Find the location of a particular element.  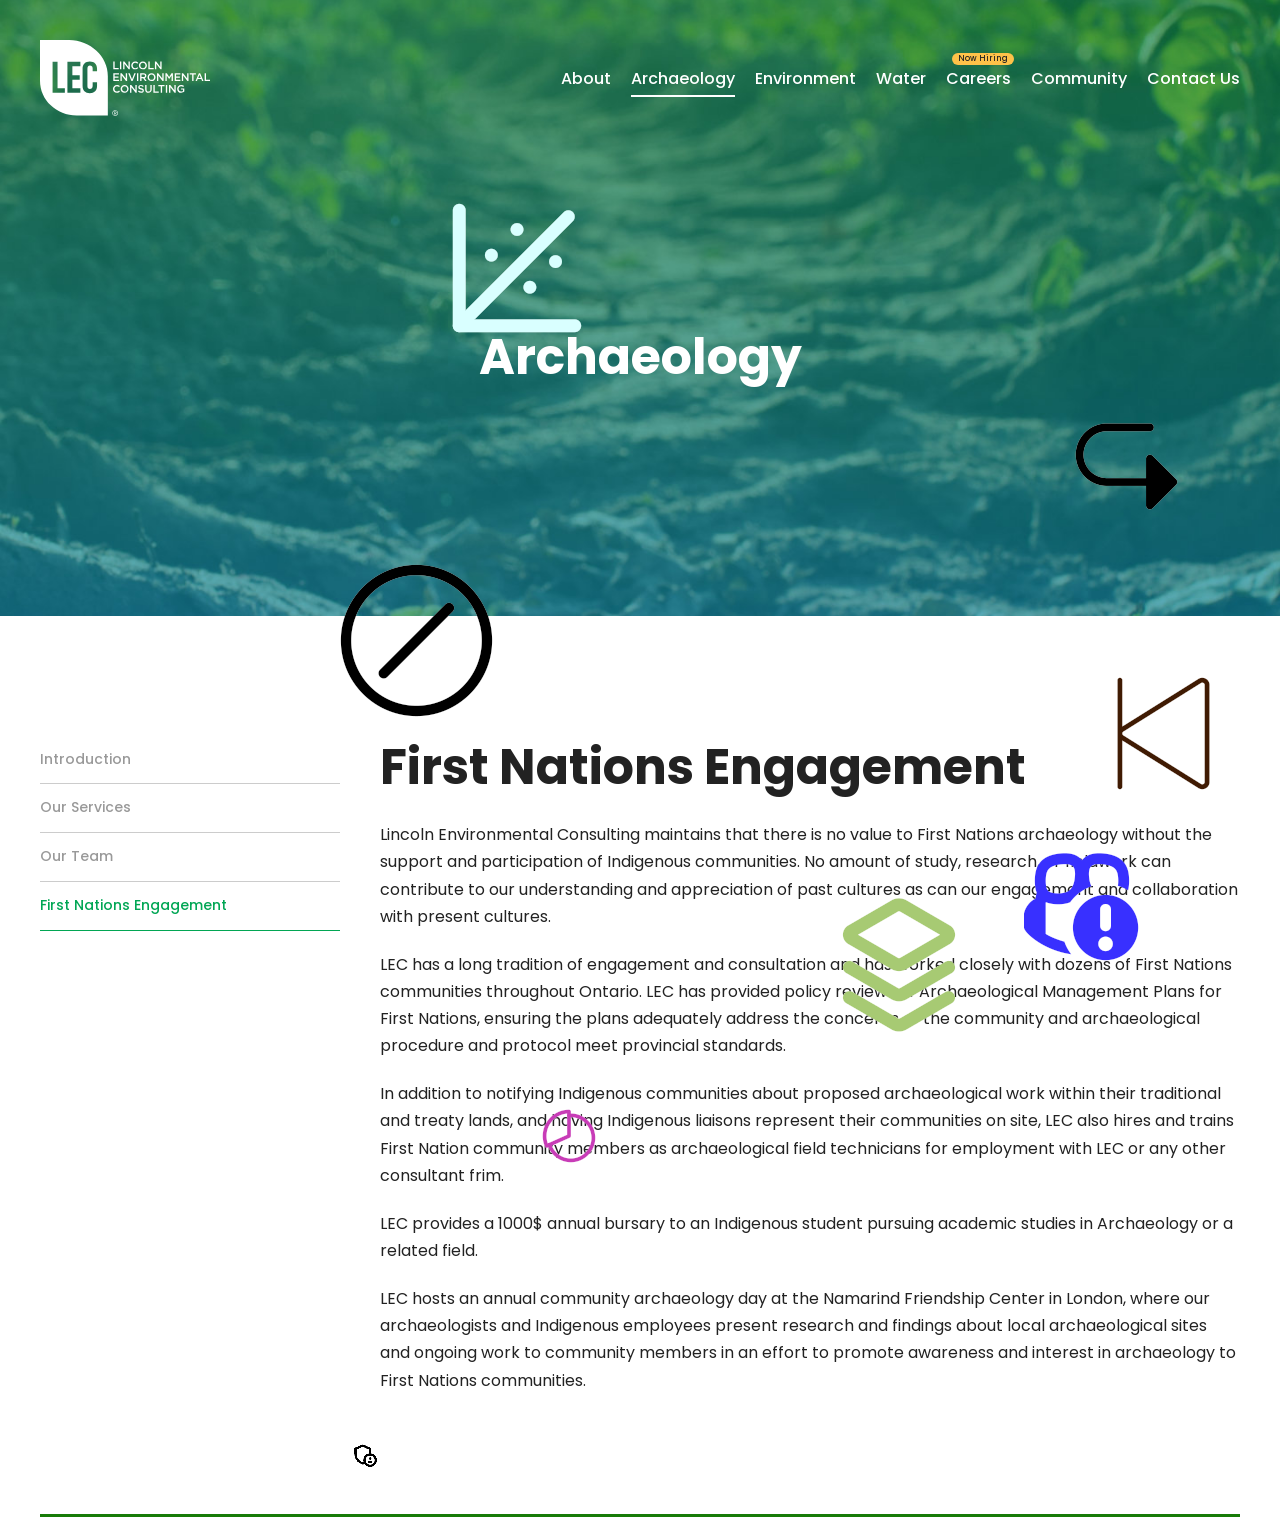

indicates a warning or issue with GitHub Copilot is located at coordinates (1082, 904).